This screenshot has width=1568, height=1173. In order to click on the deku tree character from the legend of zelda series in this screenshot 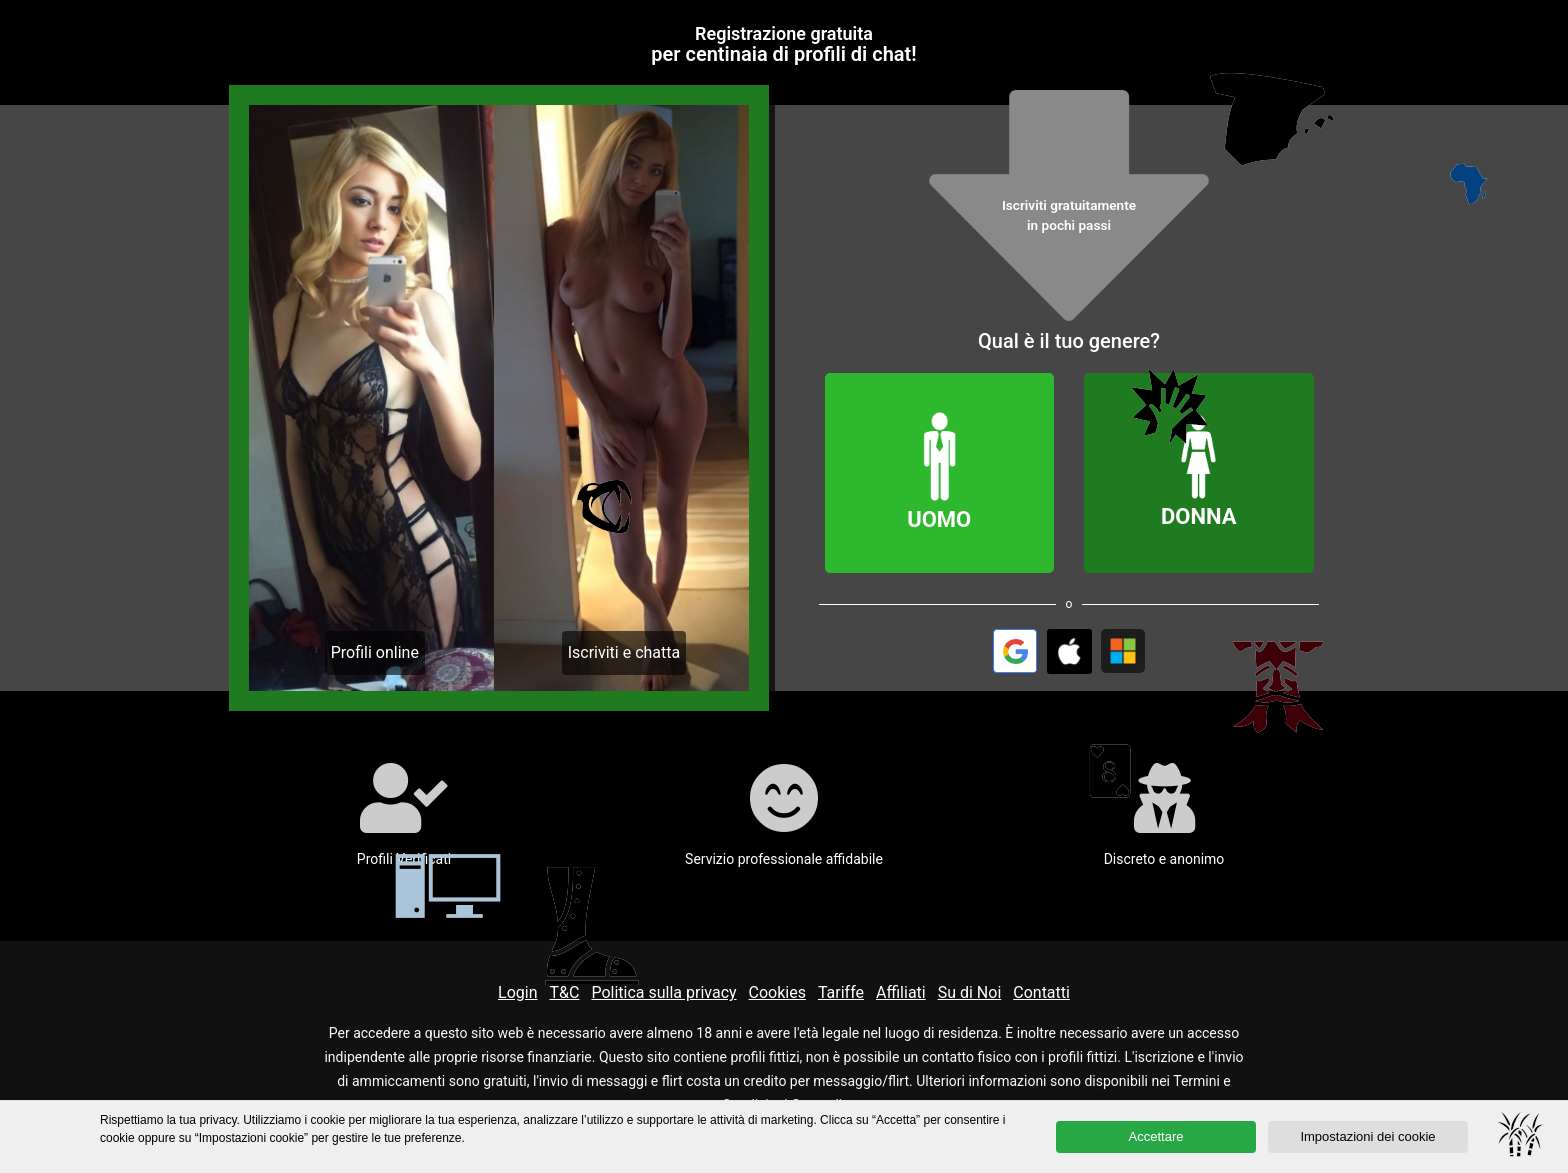, I will do `click(1278, 687)`.